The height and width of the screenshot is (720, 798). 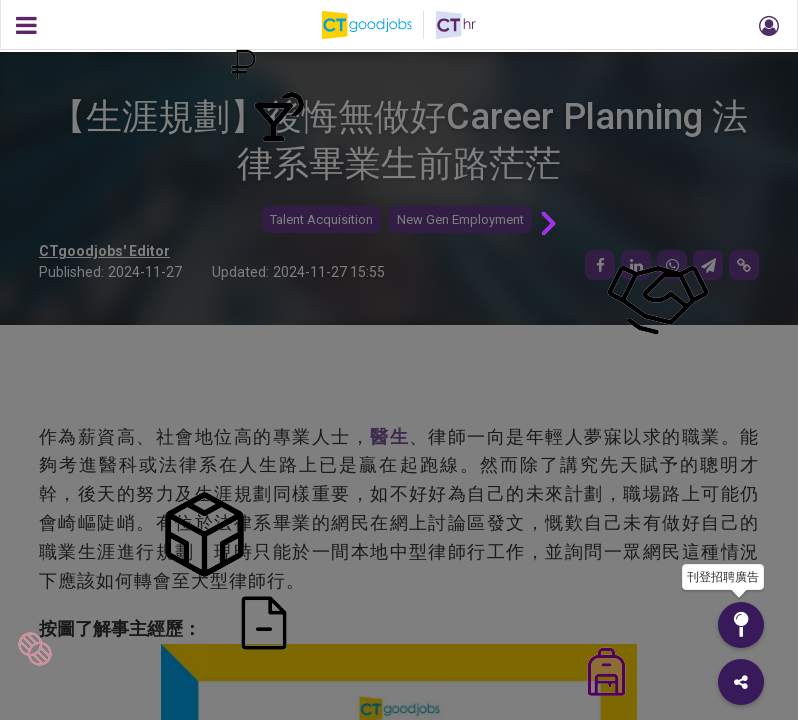 What do you see at coordinates (546, 223) in the screenshot?
I see `navigate to the next item or page` at bounding box center [546, 223].